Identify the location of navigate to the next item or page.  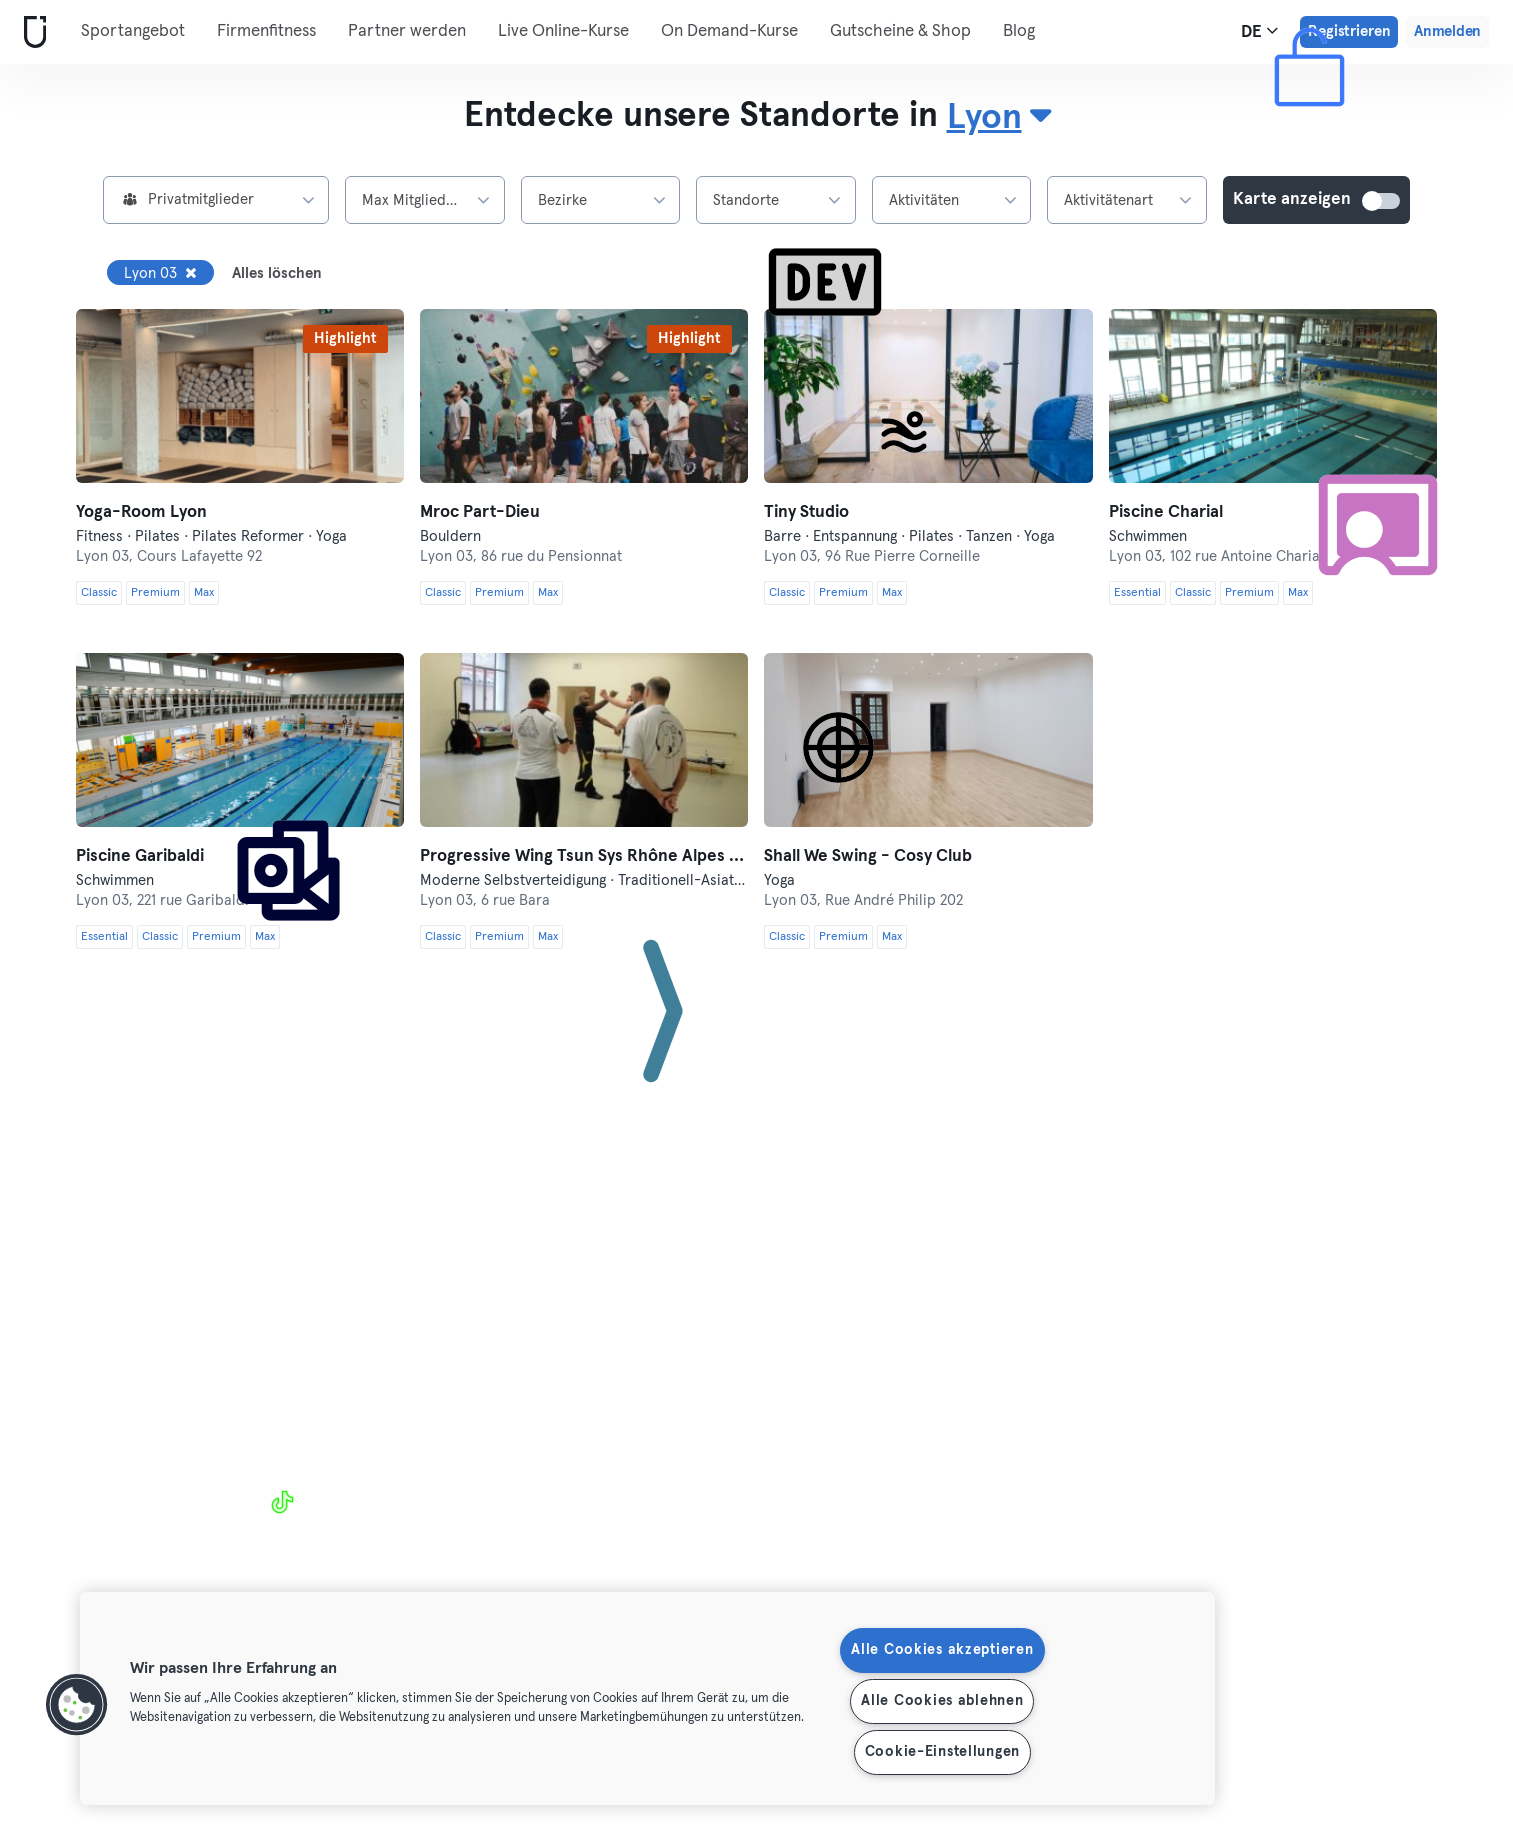
(659, 1011).